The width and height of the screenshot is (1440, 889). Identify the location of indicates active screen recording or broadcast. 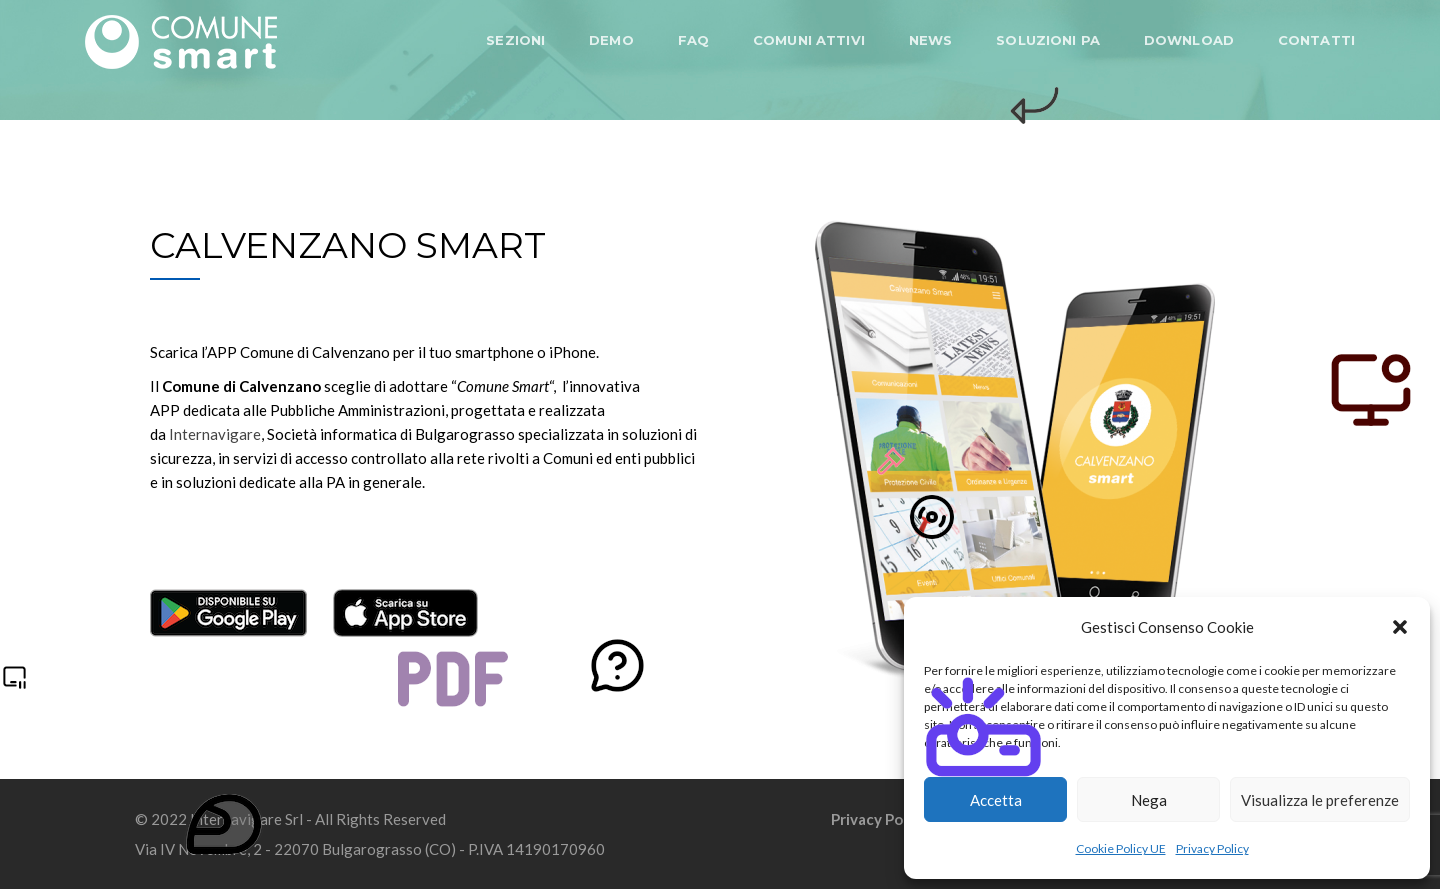
(1371, 390).